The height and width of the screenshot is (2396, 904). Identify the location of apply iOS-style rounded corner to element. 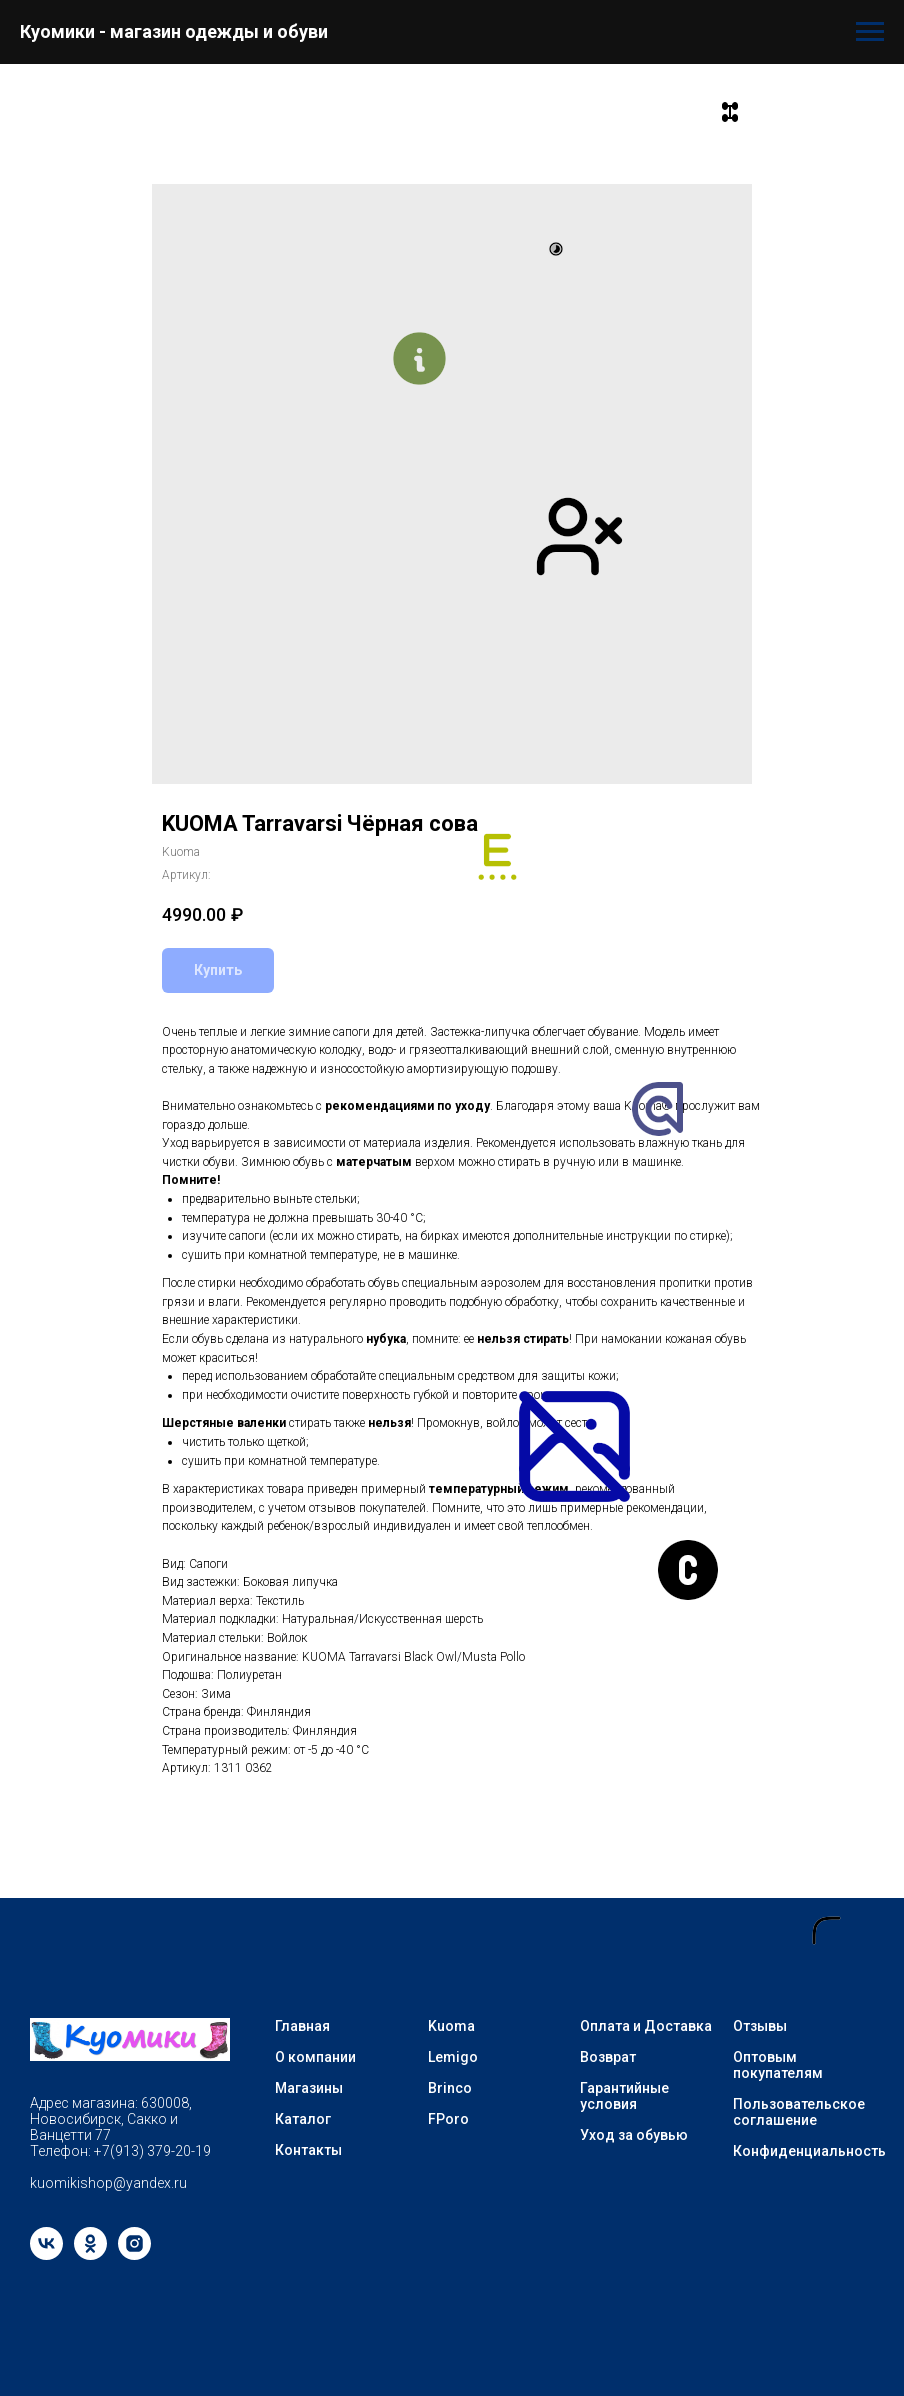
(826, 1930).